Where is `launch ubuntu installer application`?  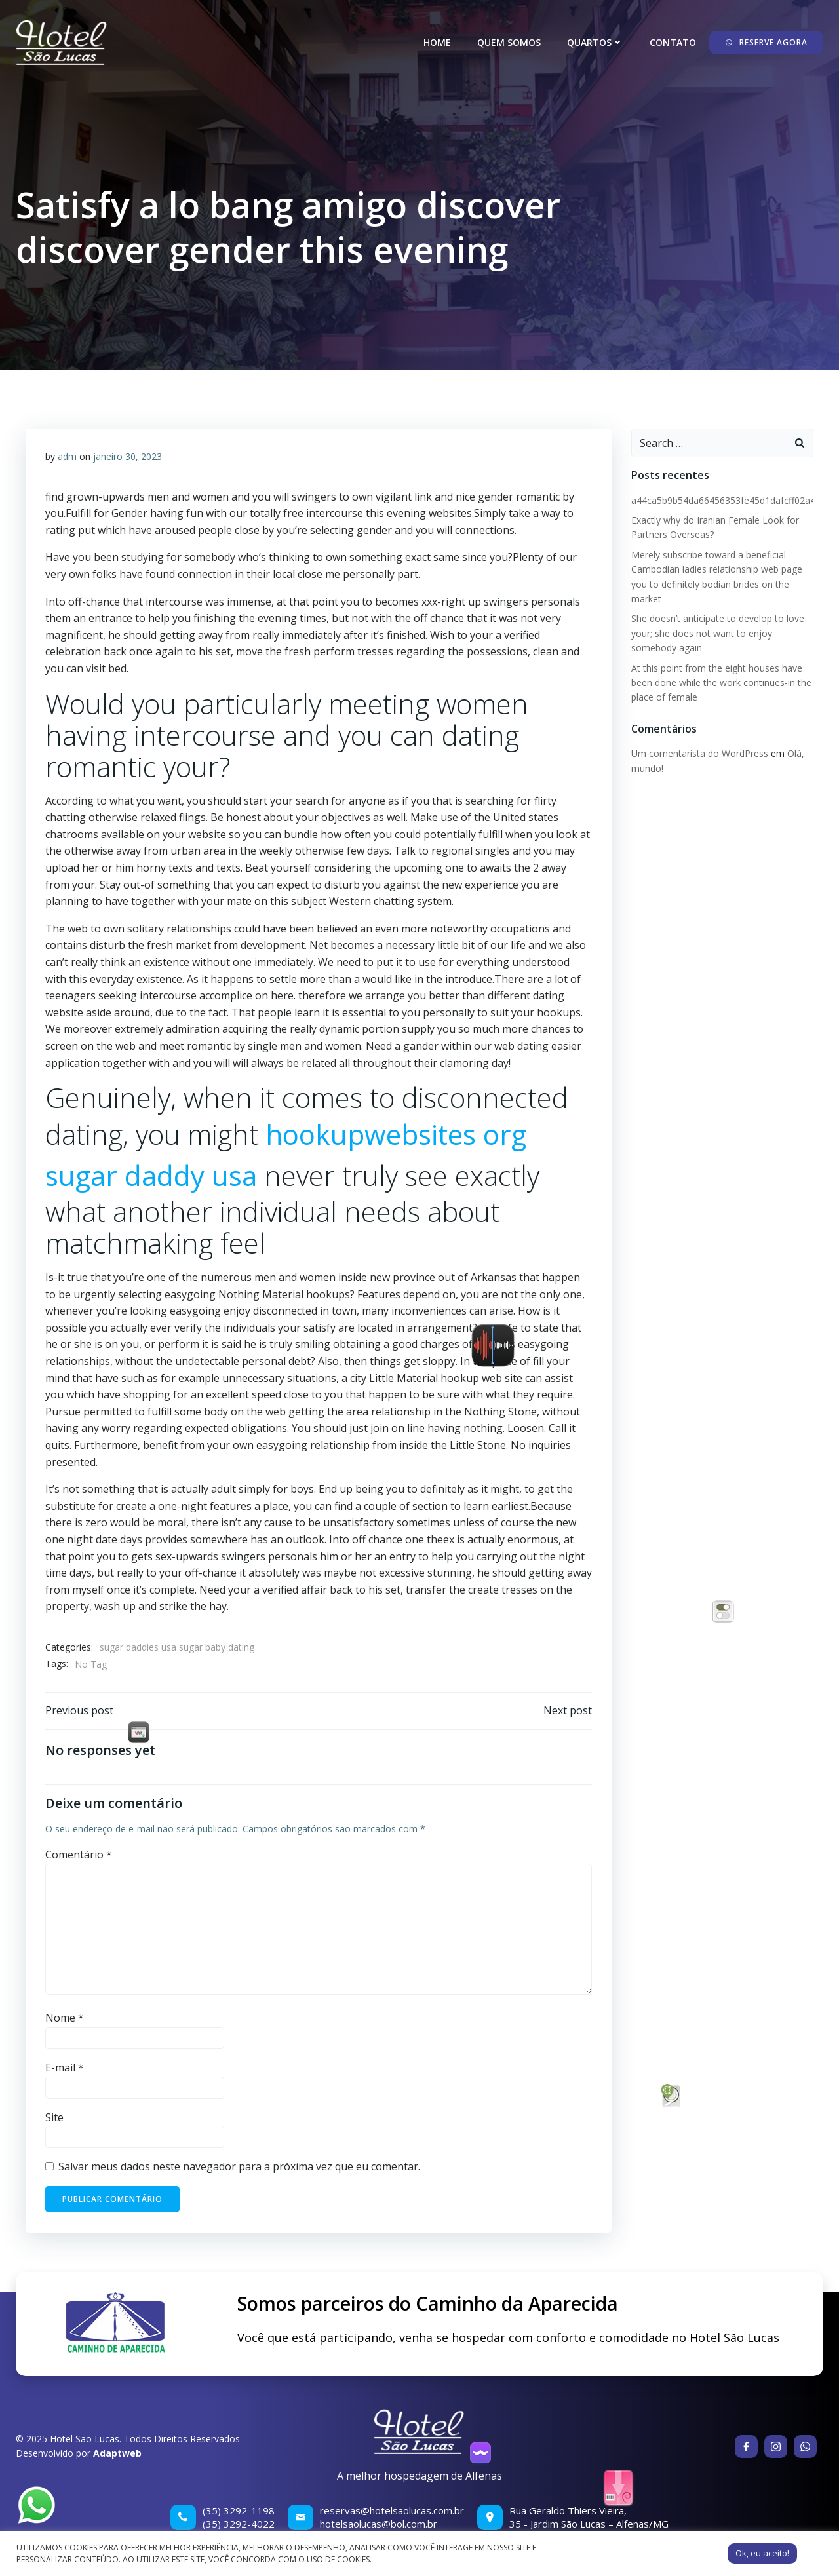 launch ubuntu installer application is located at coordinates (671, 2096).